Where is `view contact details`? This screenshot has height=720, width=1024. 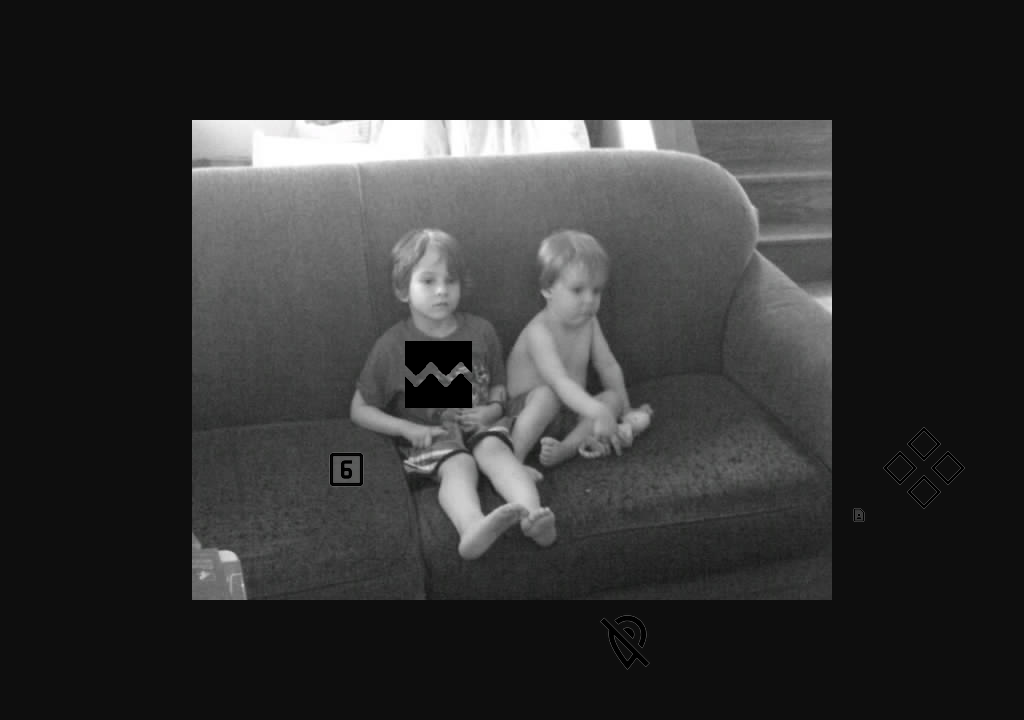 view contact details is located at coordinates (859, 515).